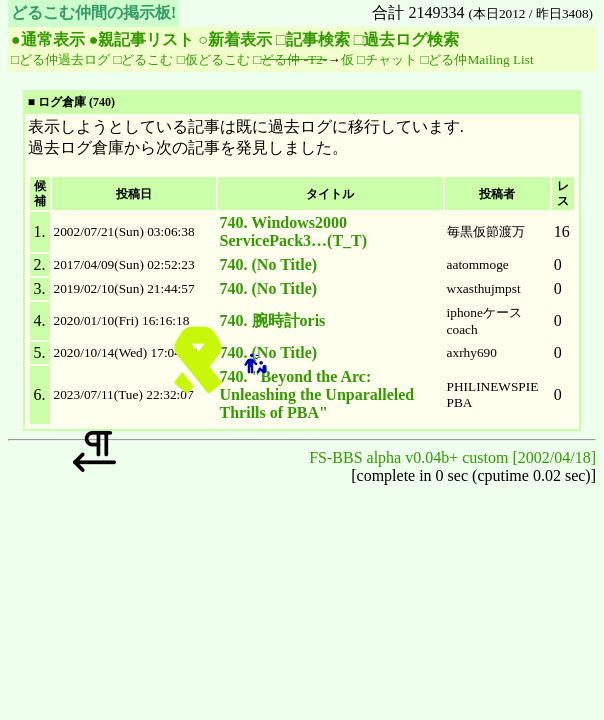  I want to click on report harassment or bullying behavior, so click(255, 363).